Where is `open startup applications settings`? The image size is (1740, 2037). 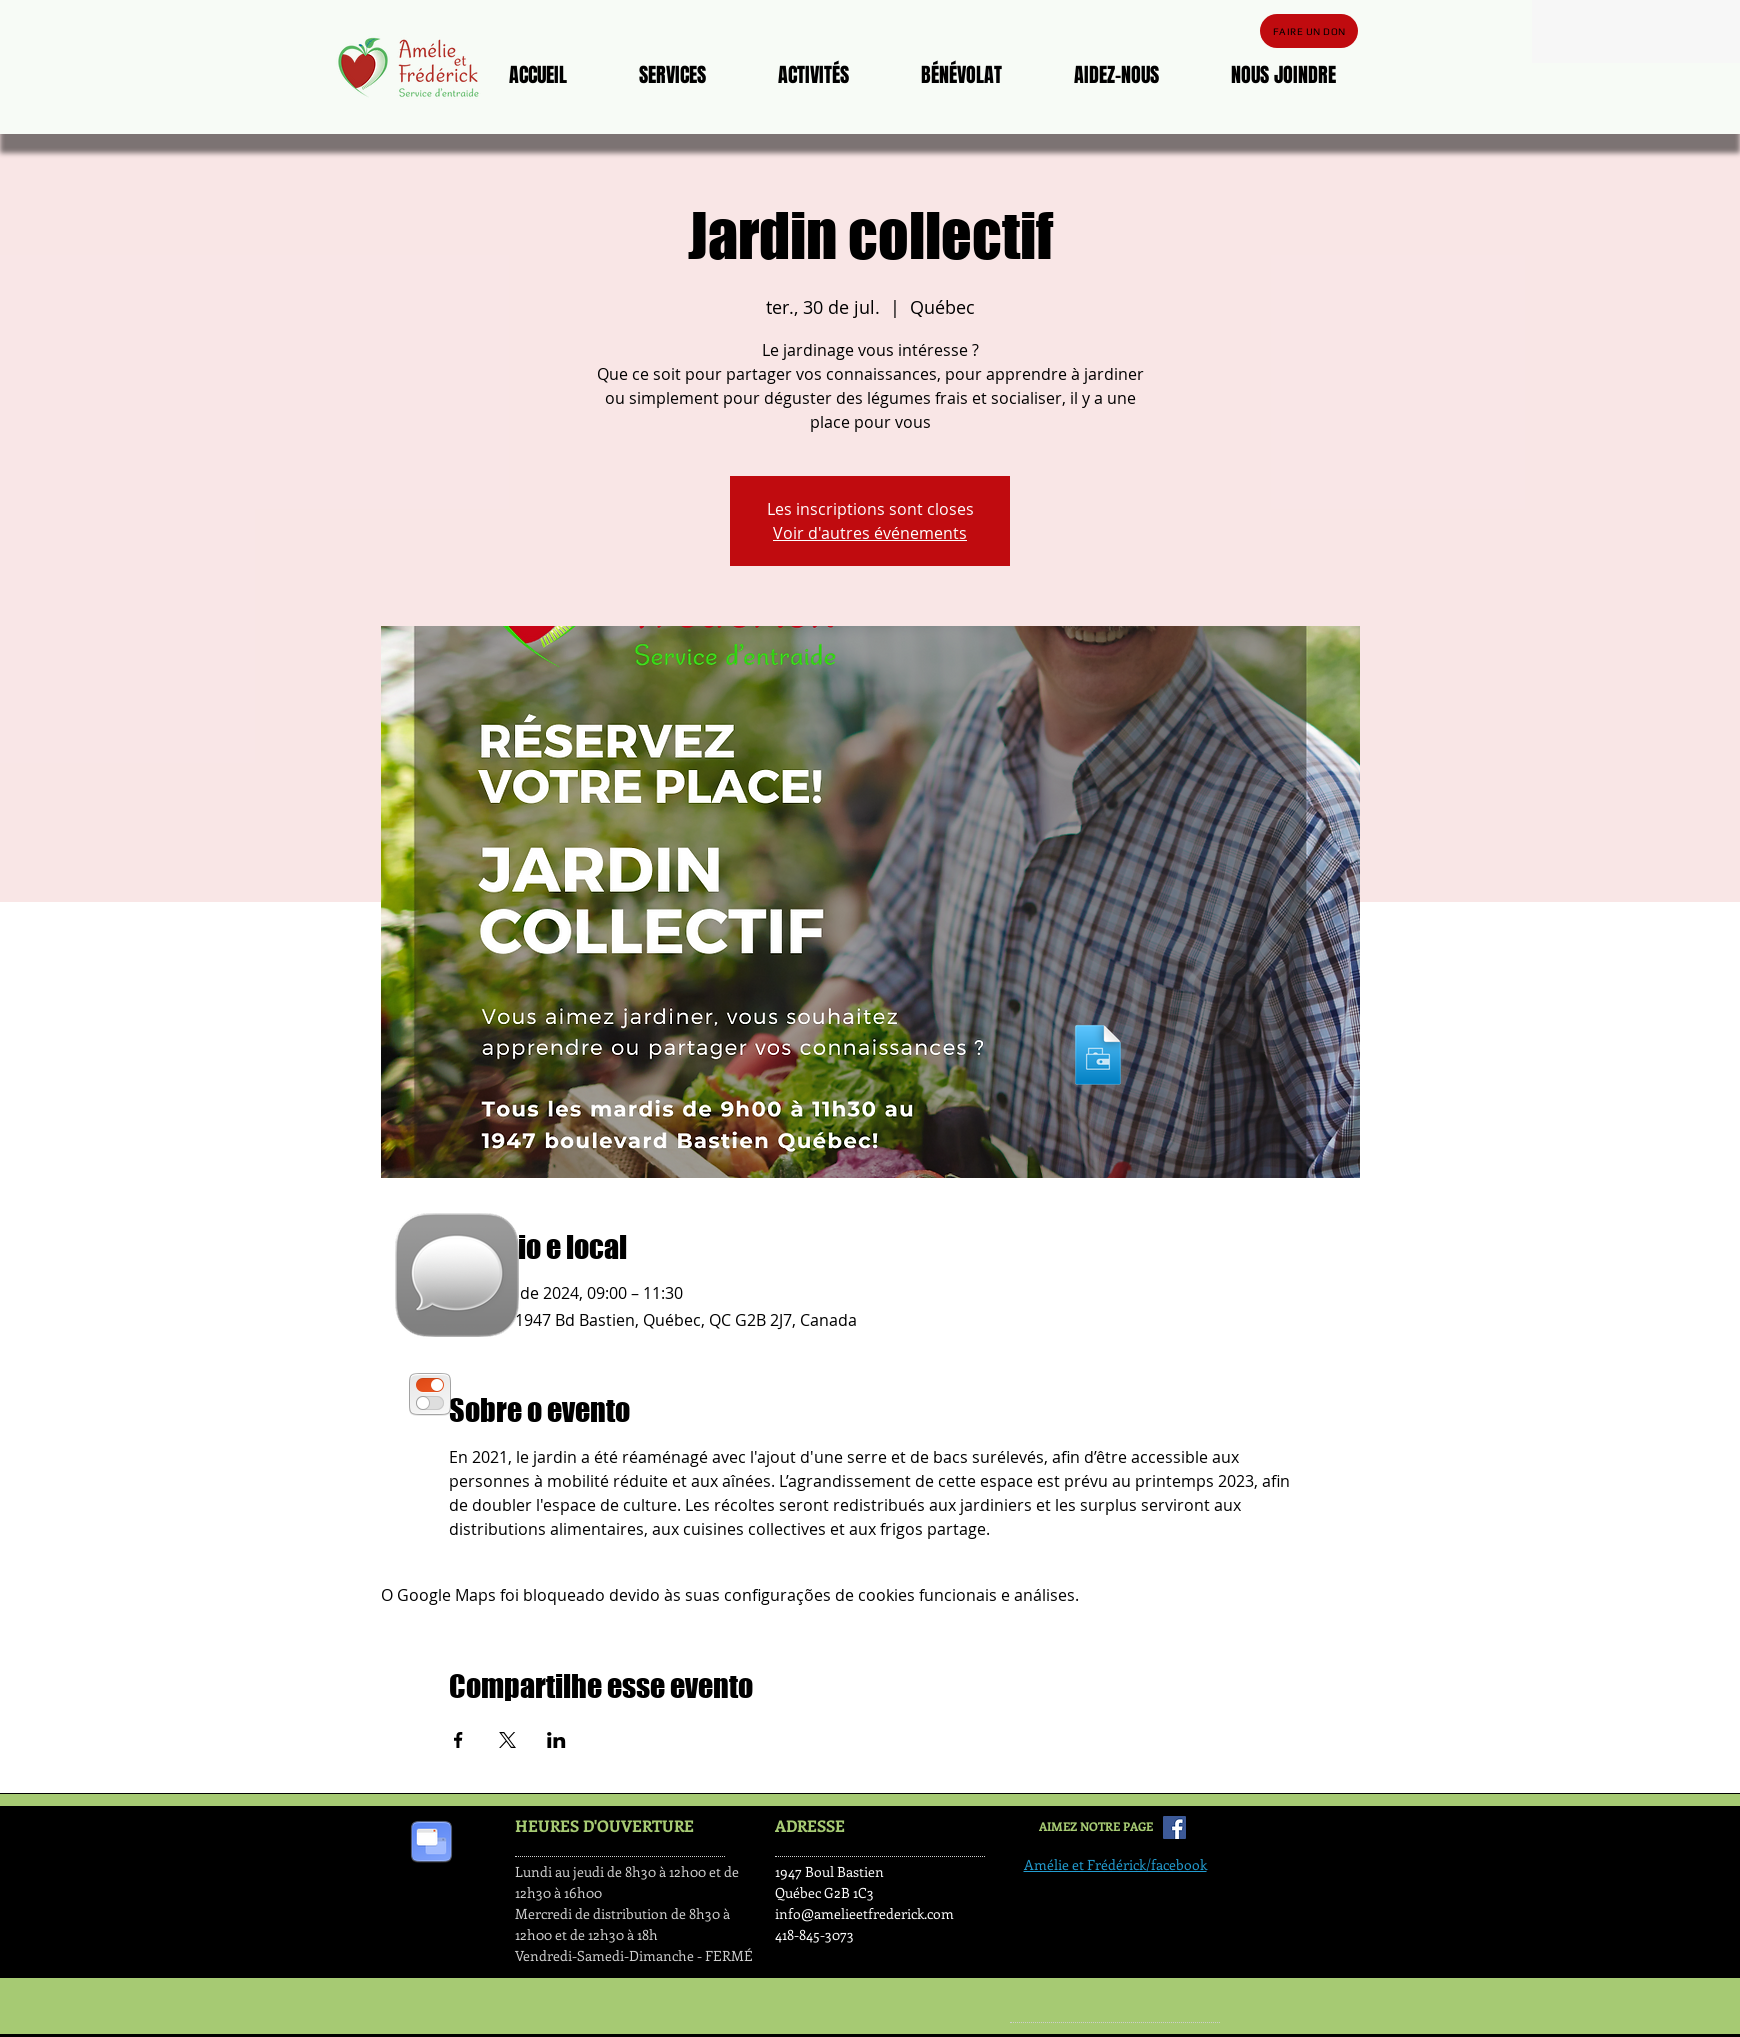 open startup applications settings is located at coordinates (431, 1841).